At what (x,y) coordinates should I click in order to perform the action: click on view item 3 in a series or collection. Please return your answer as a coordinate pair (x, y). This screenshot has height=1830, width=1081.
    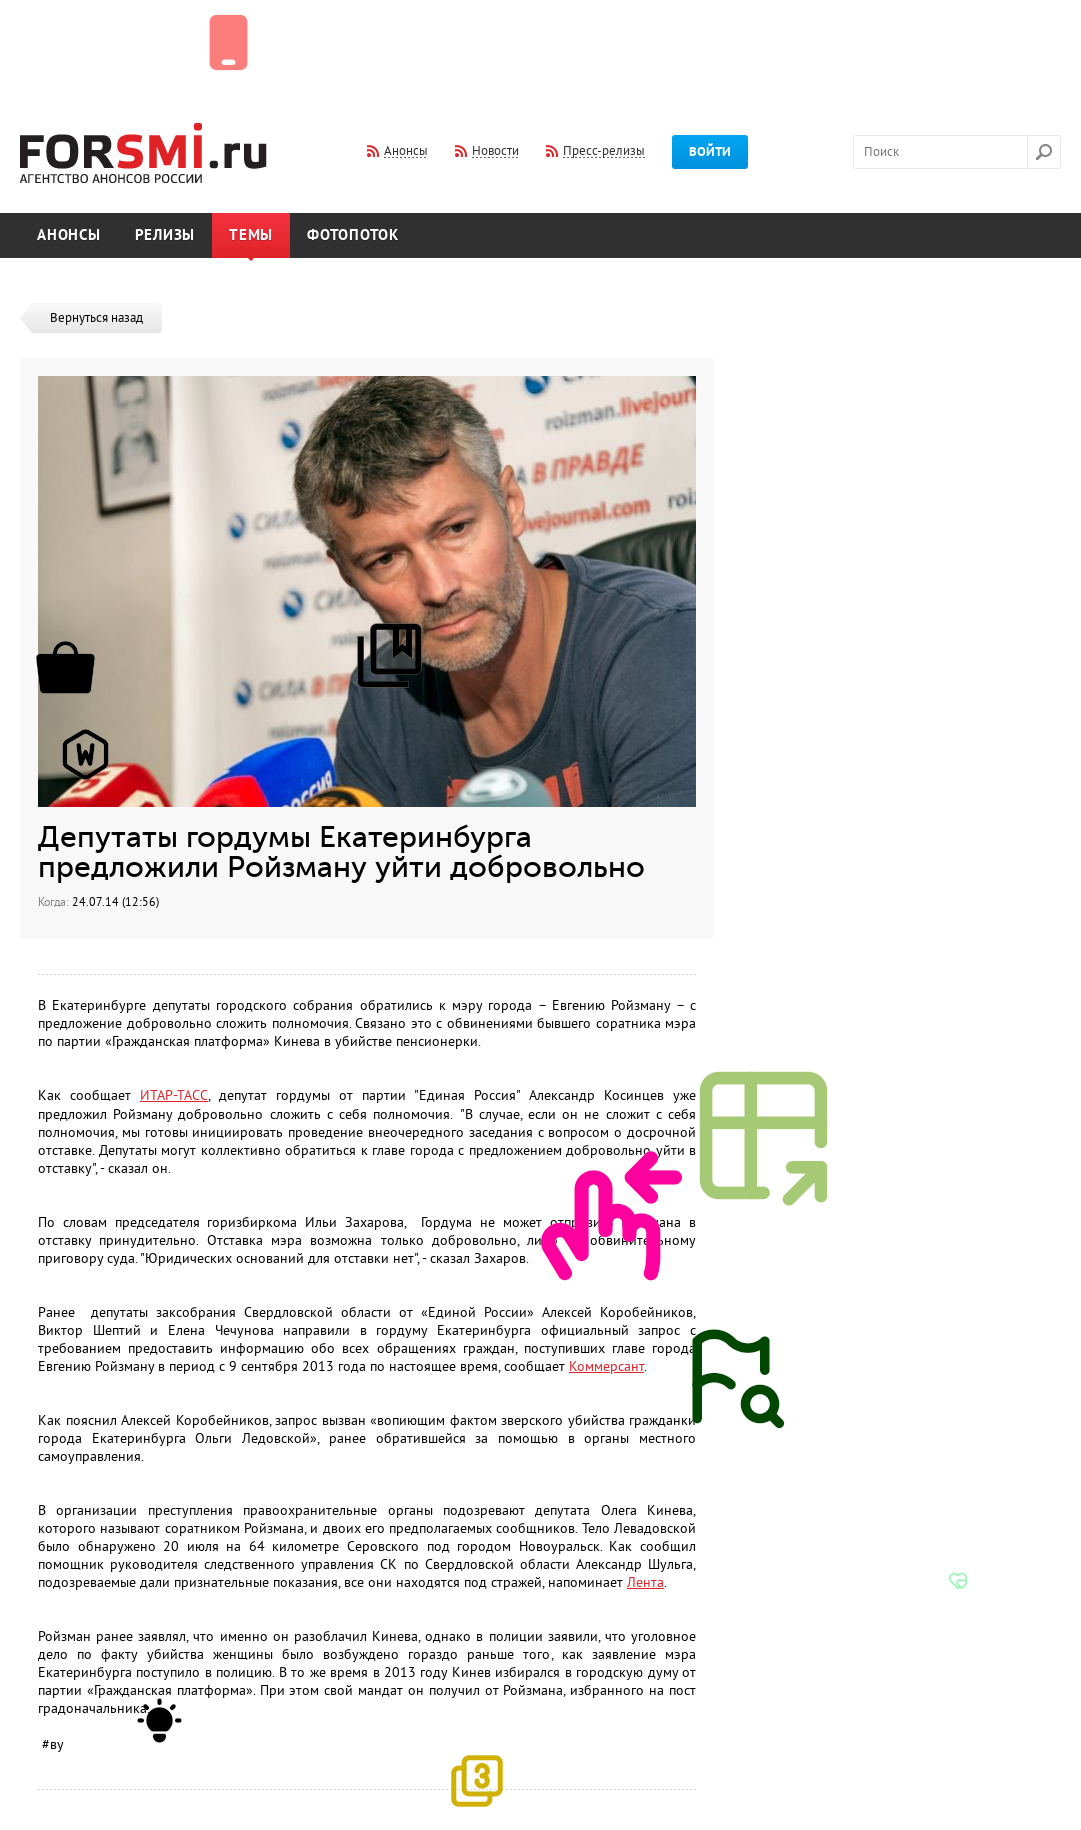
    Looking at the image, I should click on (477, 1781).